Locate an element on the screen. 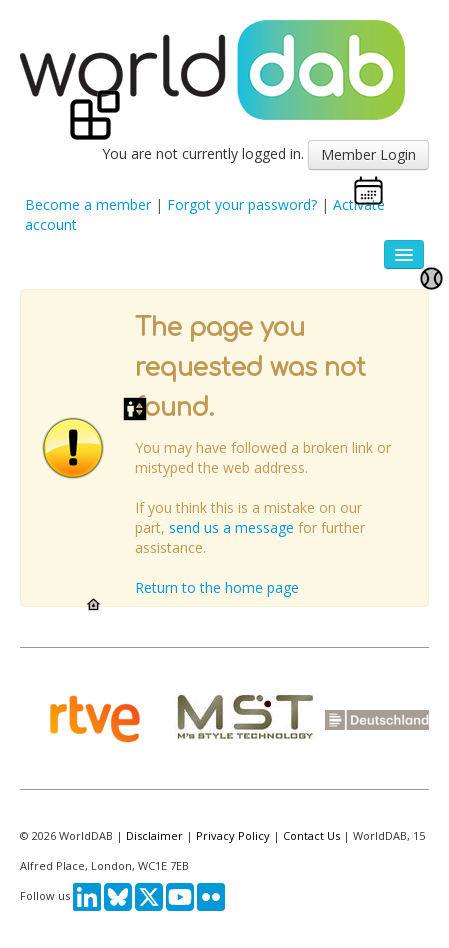  report water damage to a property is located at coordinates (93, 604).